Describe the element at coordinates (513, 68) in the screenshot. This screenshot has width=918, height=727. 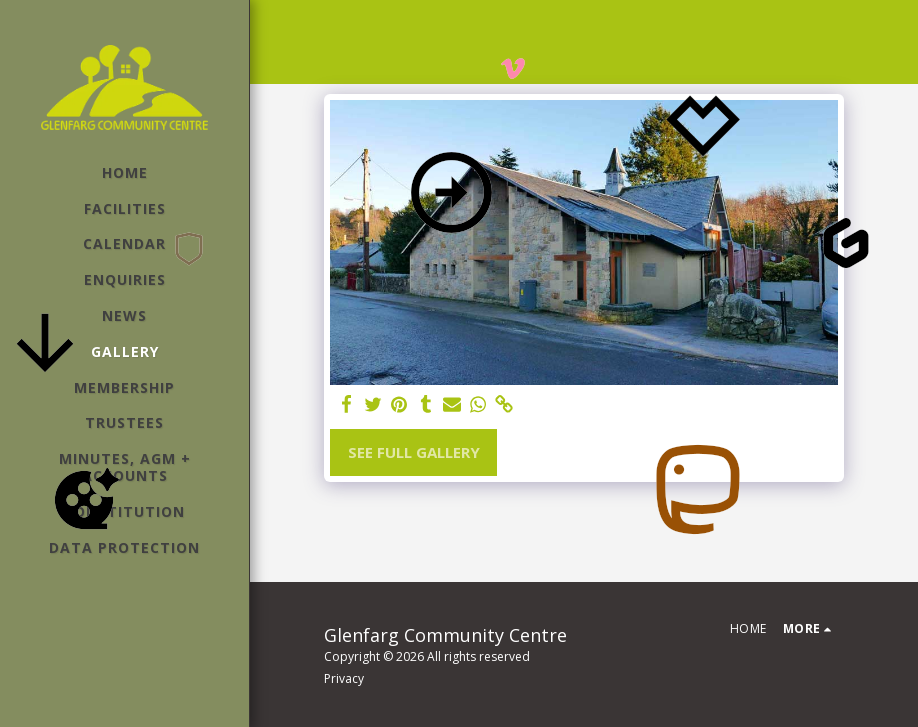
I see `open the Vimeo app` at that location.